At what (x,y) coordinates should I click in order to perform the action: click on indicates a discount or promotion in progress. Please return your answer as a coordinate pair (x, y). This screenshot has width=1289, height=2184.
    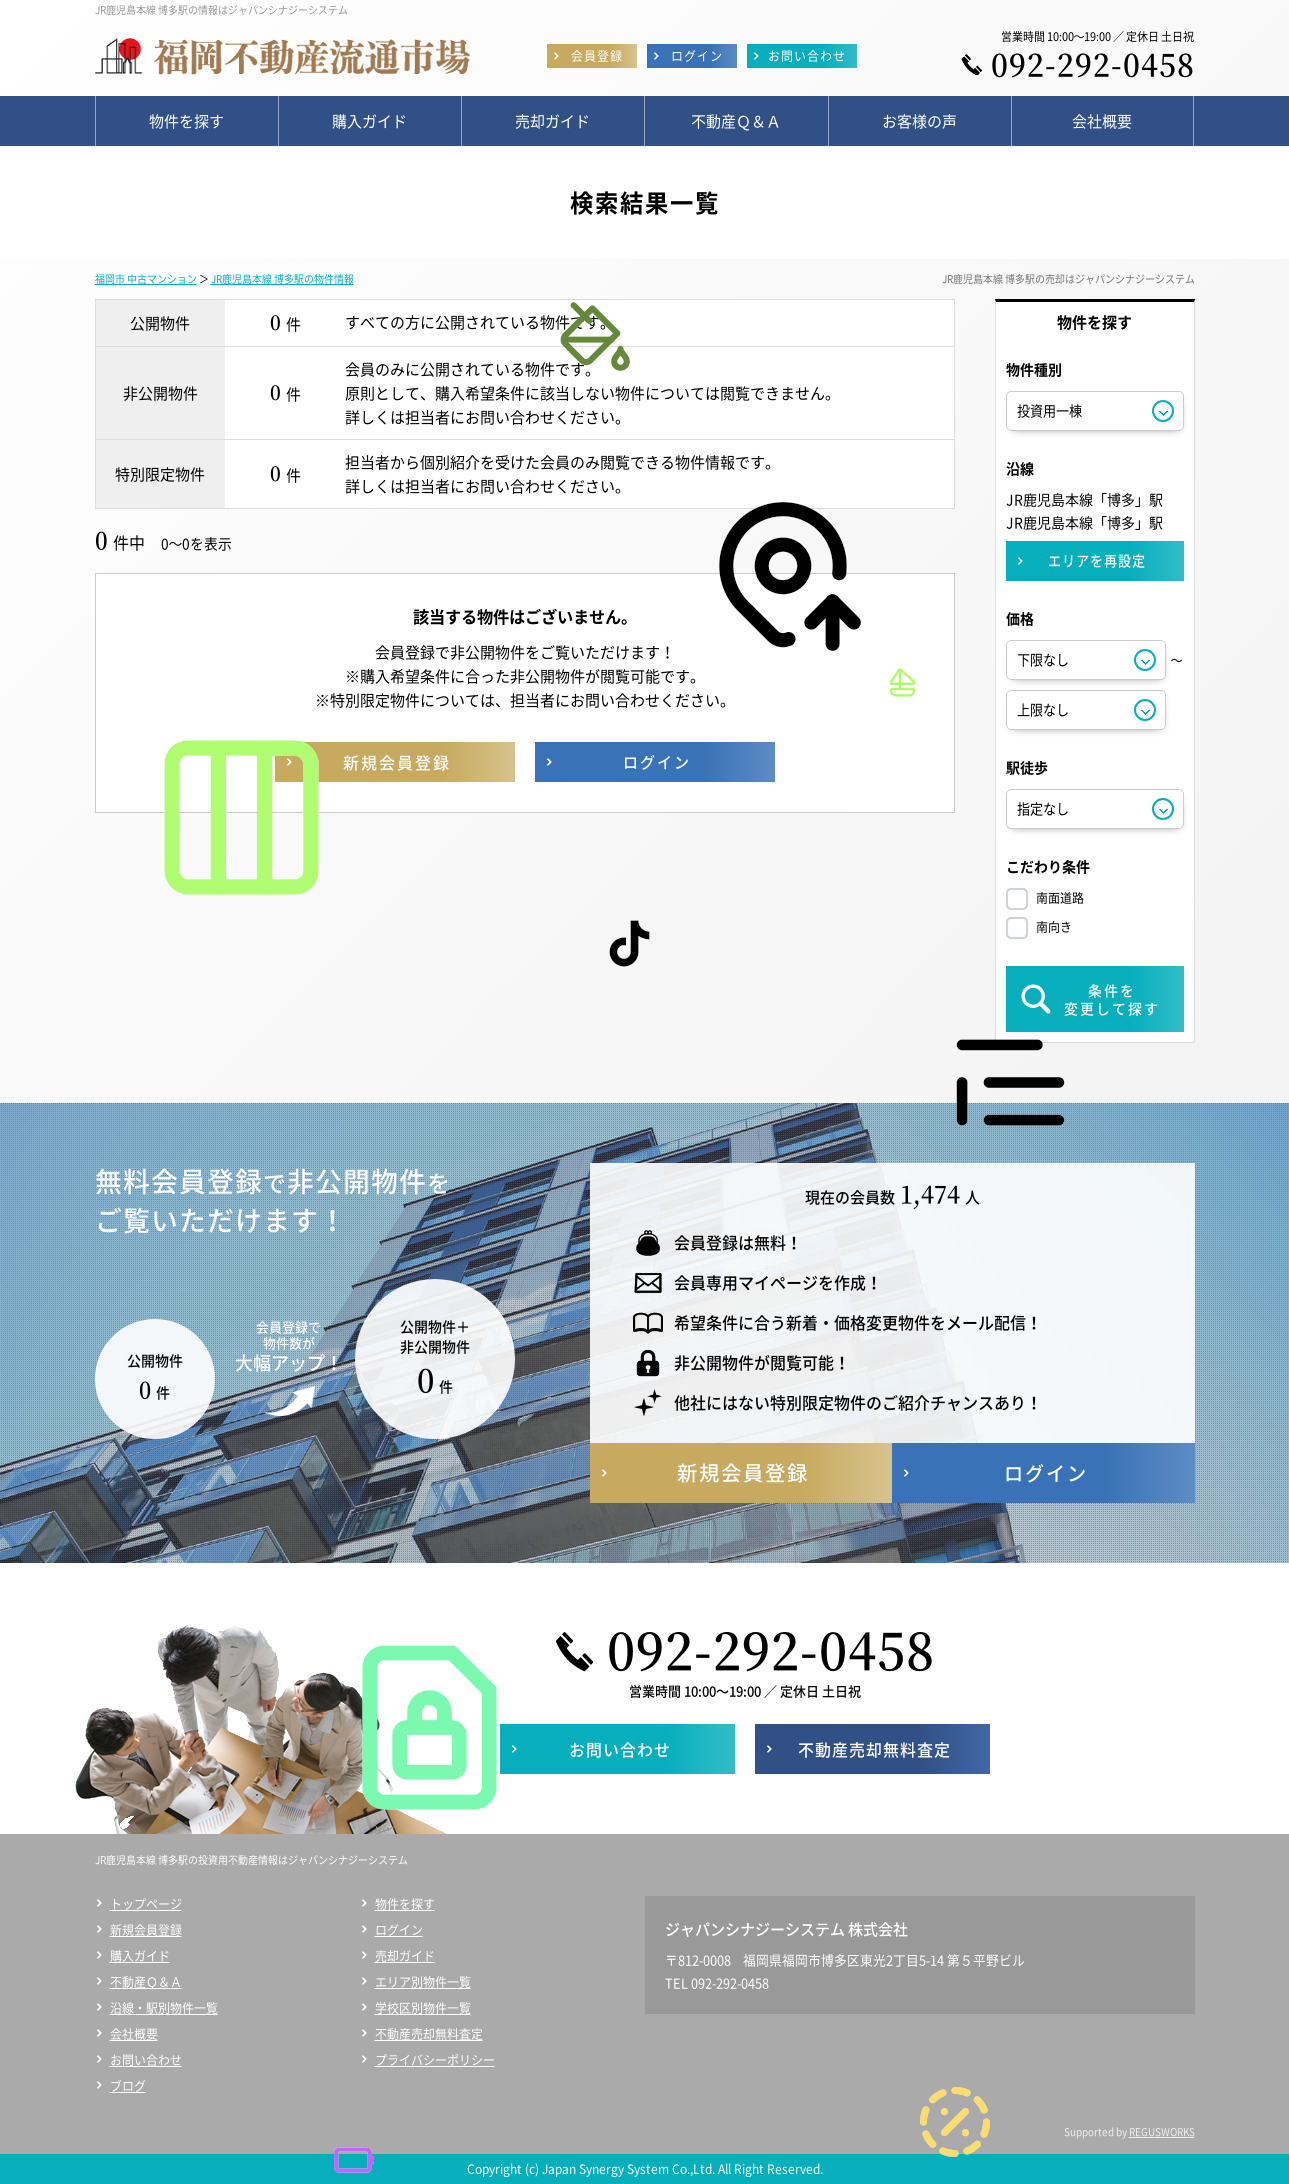
    Looking at the image, I should click on (955, 2122).